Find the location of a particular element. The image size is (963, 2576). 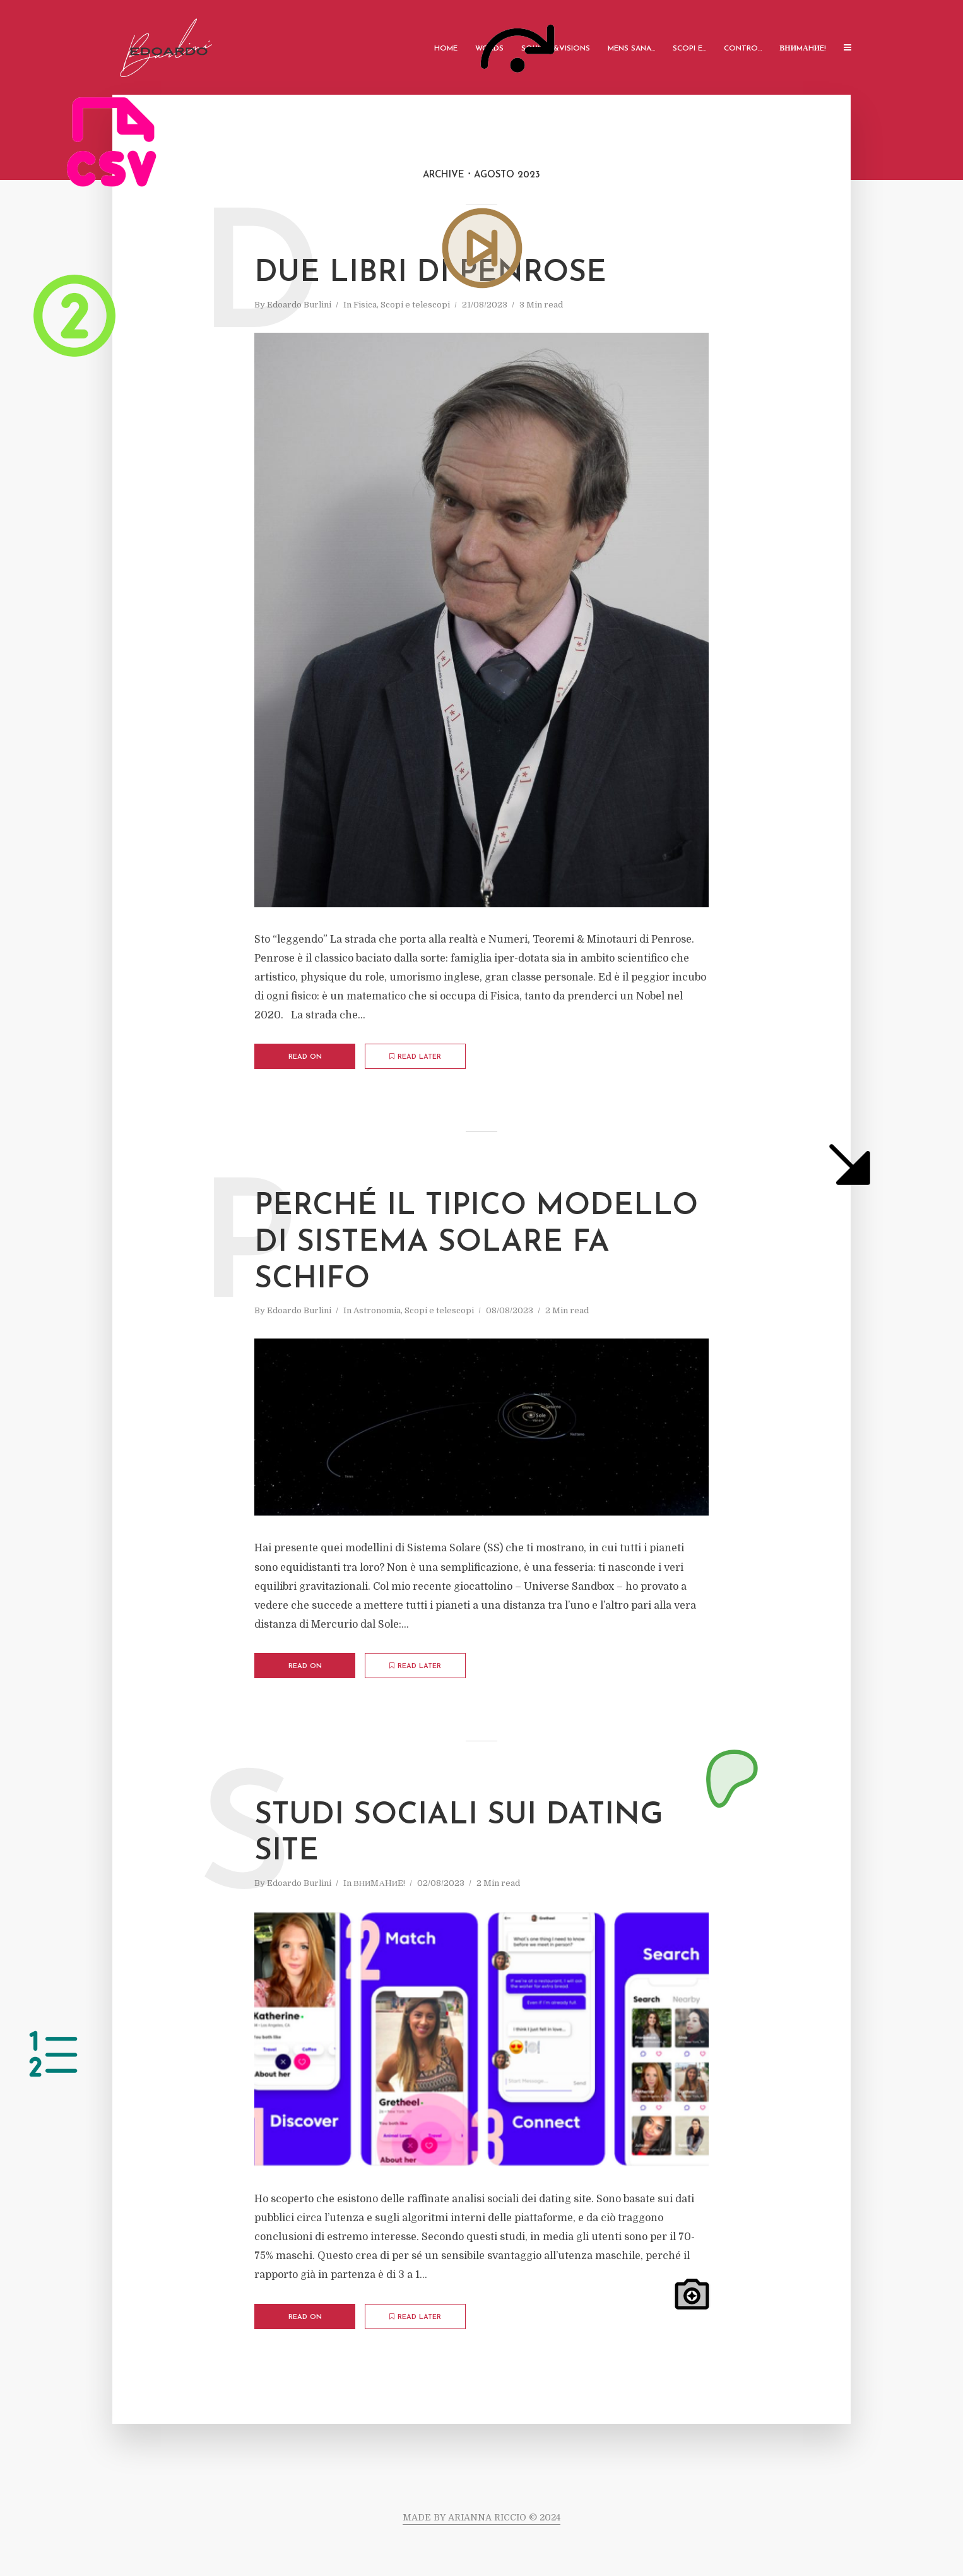

skip to next track is located at coordinates (482, 248).